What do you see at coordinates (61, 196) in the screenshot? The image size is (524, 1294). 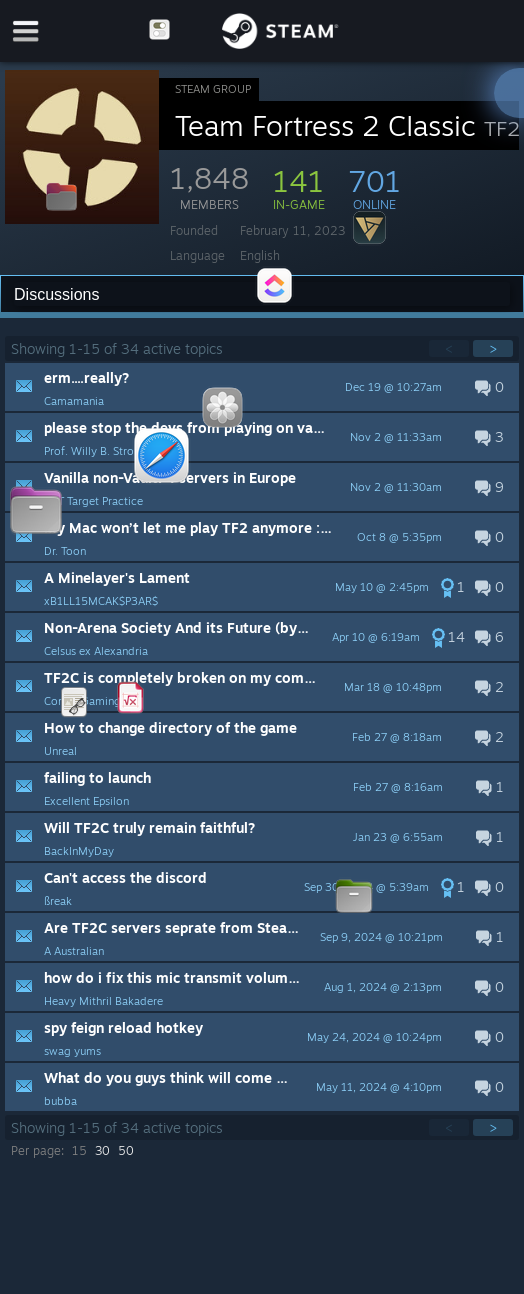 I see `view contents of an open folder` at bounding box center [61, 196].